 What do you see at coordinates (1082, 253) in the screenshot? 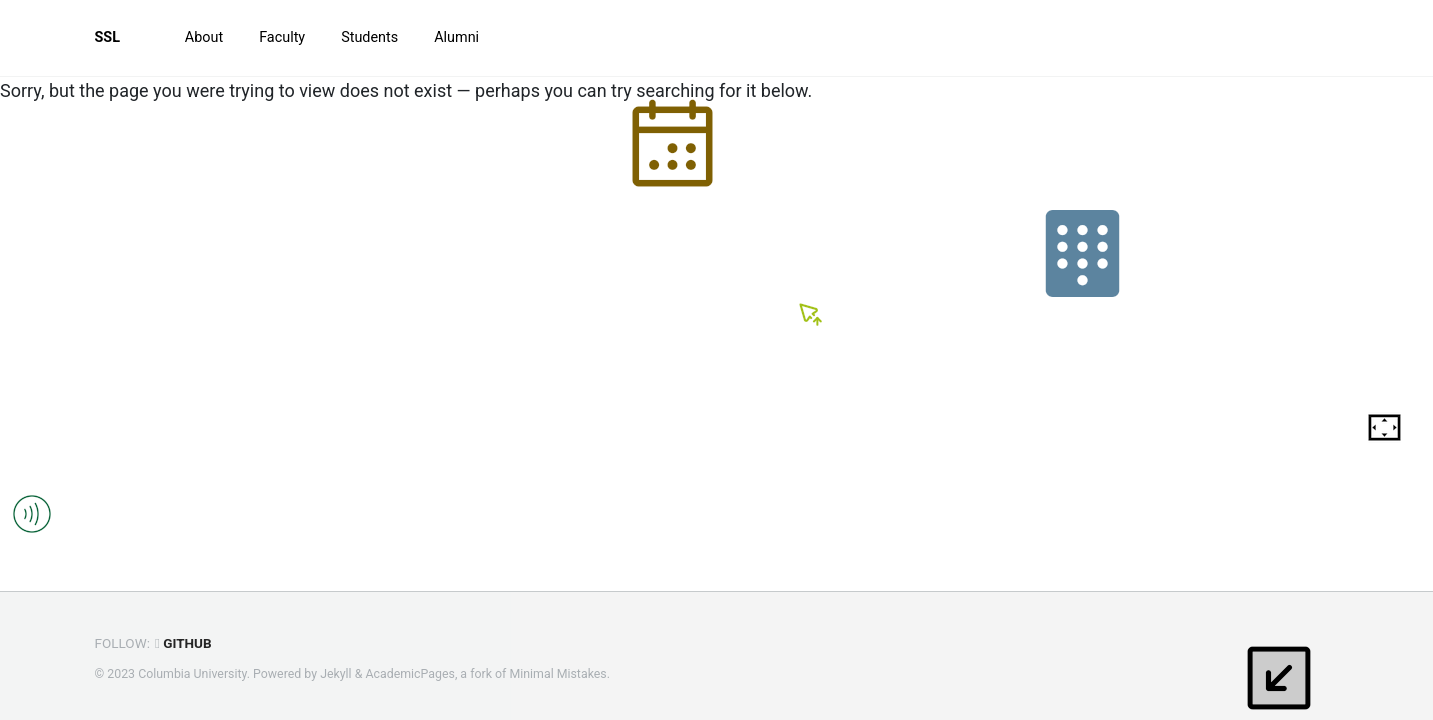
I see `open numeric keypad for input` at bounding box center [1082, 253].